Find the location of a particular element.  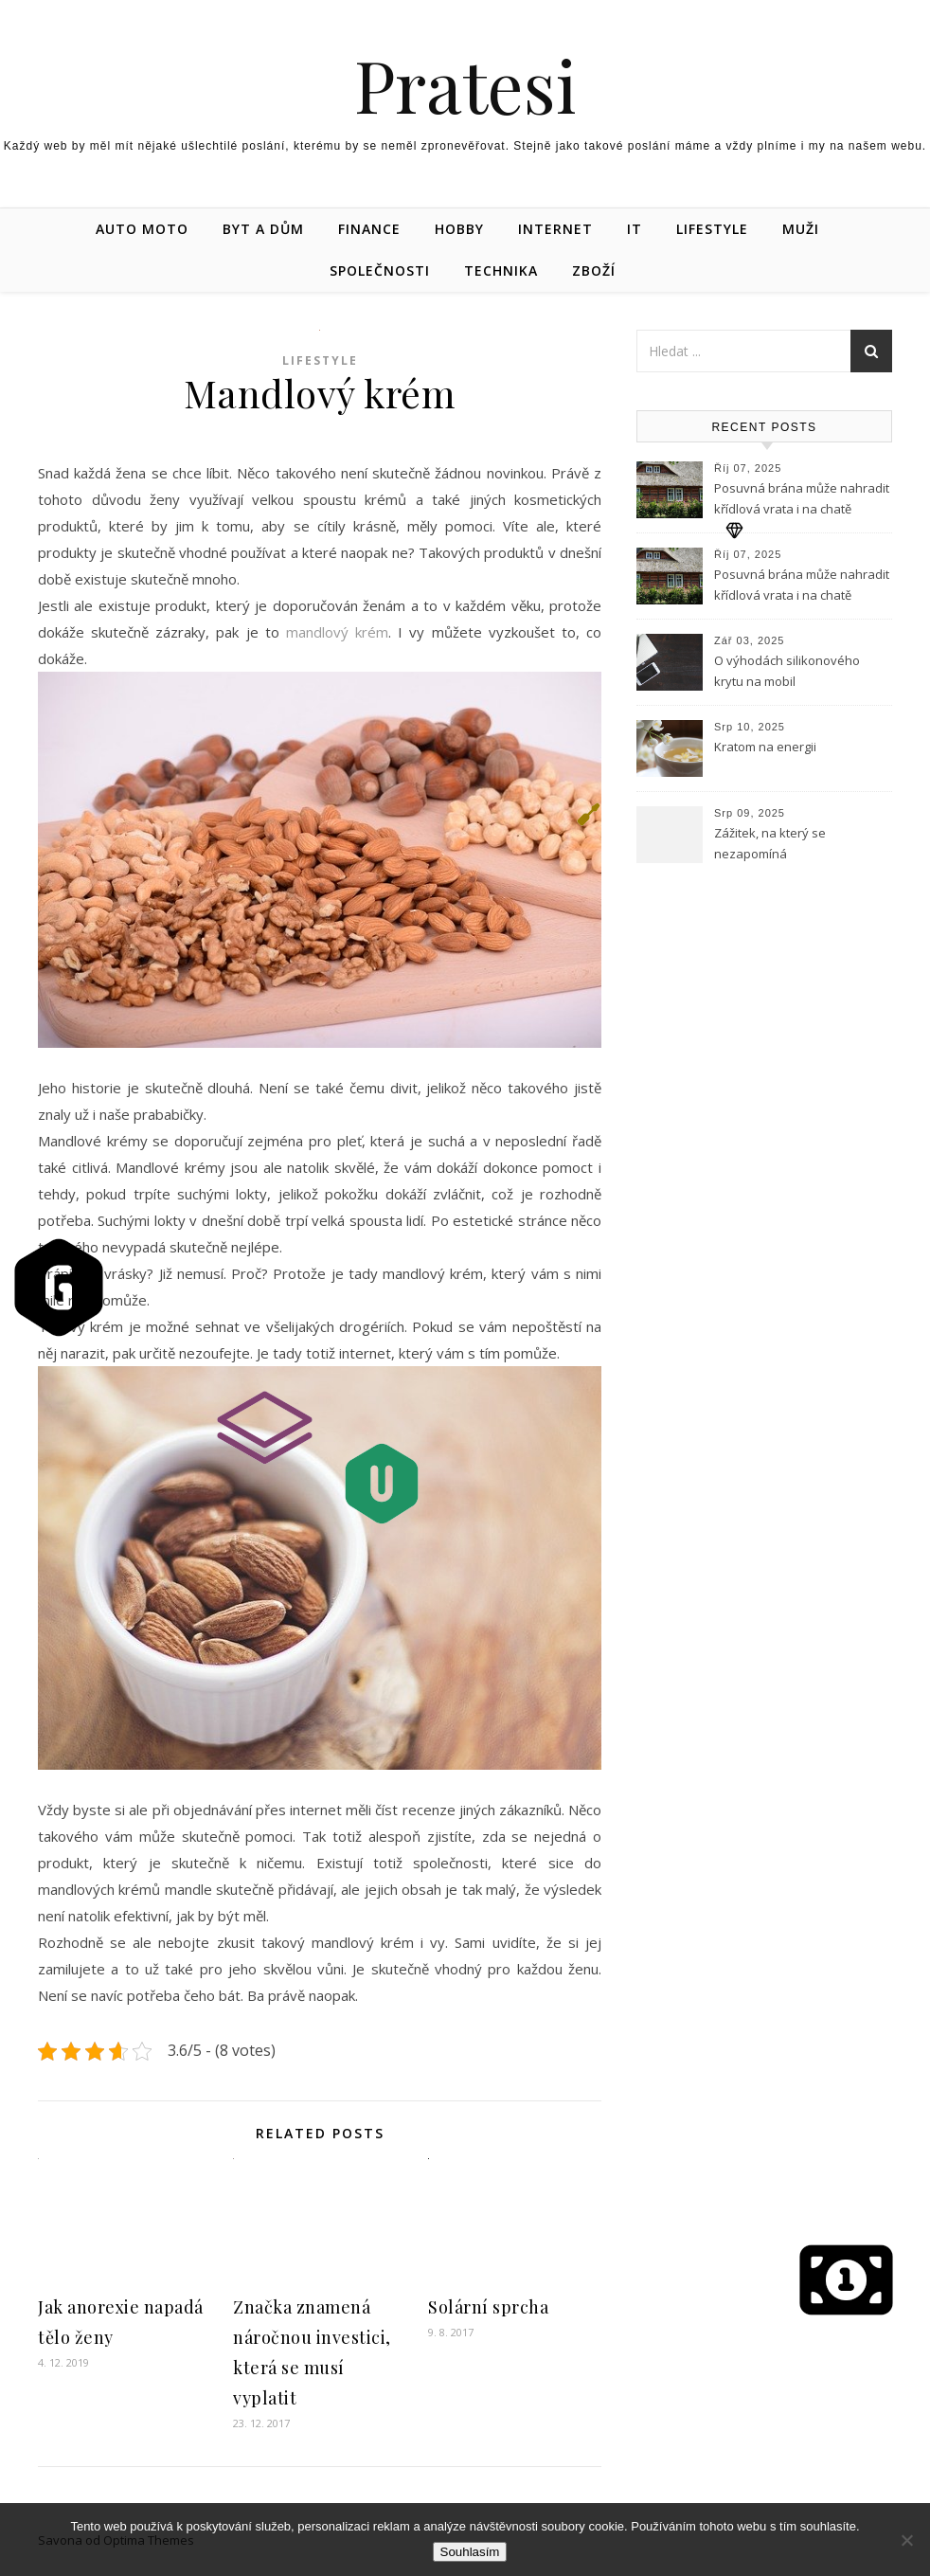

view layers or stacked content is located at coordinates (264, 1429).